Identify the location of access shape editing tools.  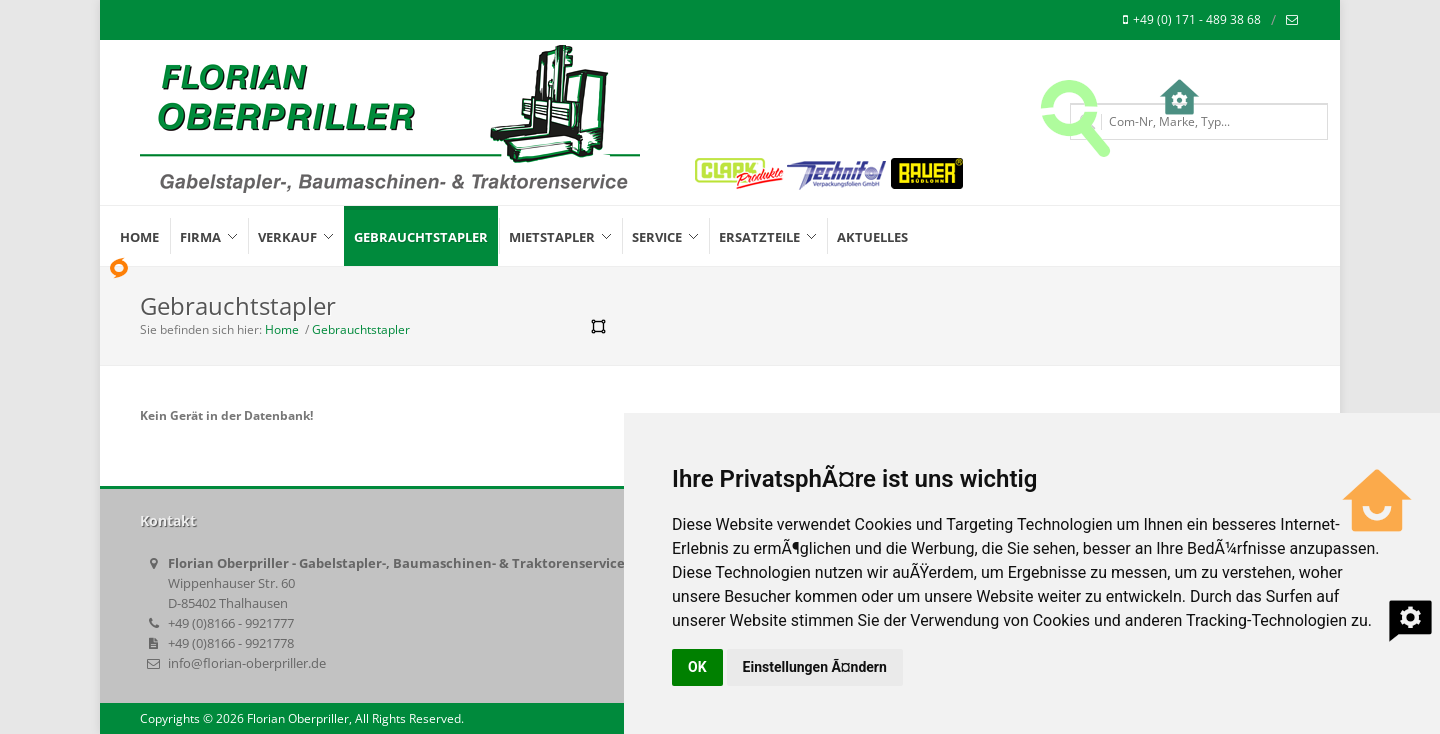
(598, 326).